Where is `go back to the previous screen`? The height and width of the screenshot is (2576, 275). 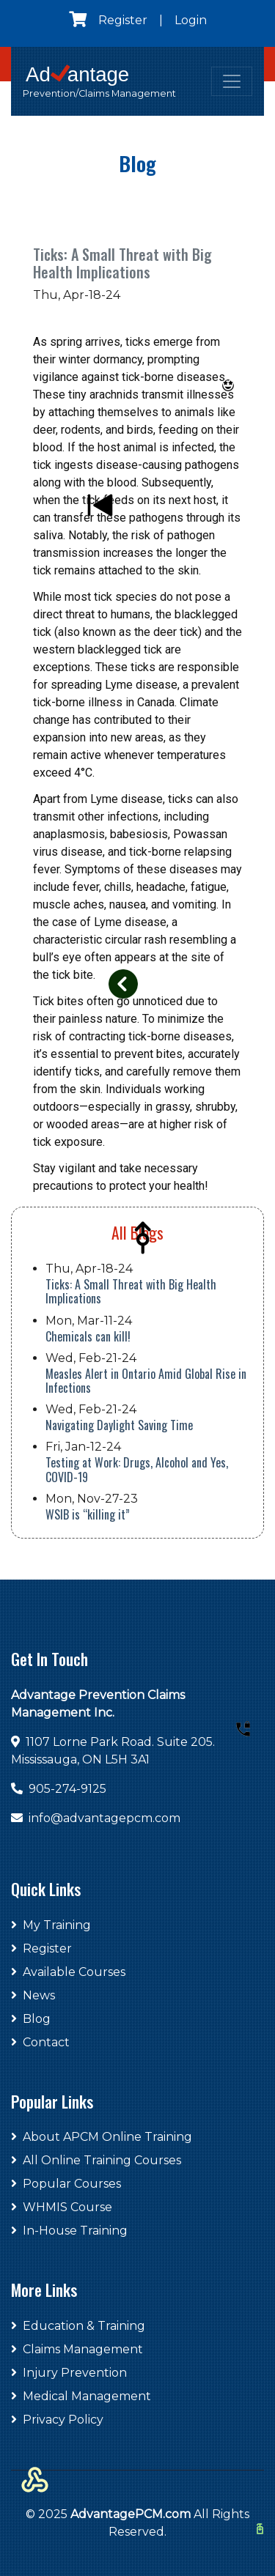
go back to the previous screen is located at coordinates (123, 984).